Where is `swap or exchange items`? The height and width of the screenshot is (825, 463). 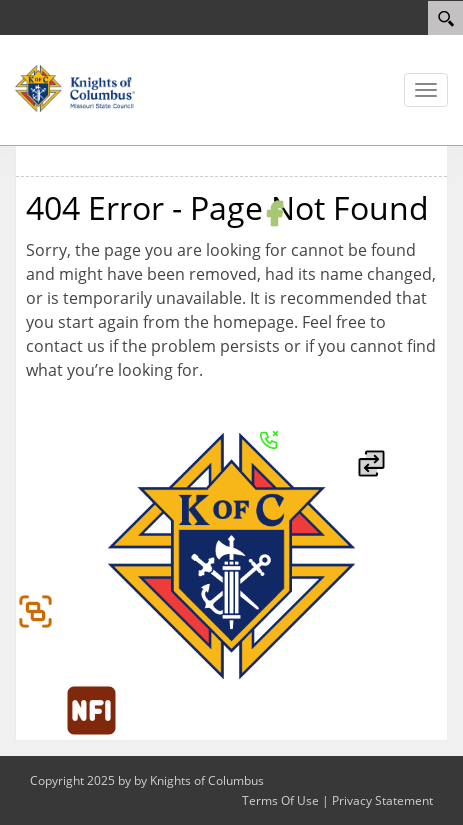
swap or exchange items is located at coordinates (371, 463).